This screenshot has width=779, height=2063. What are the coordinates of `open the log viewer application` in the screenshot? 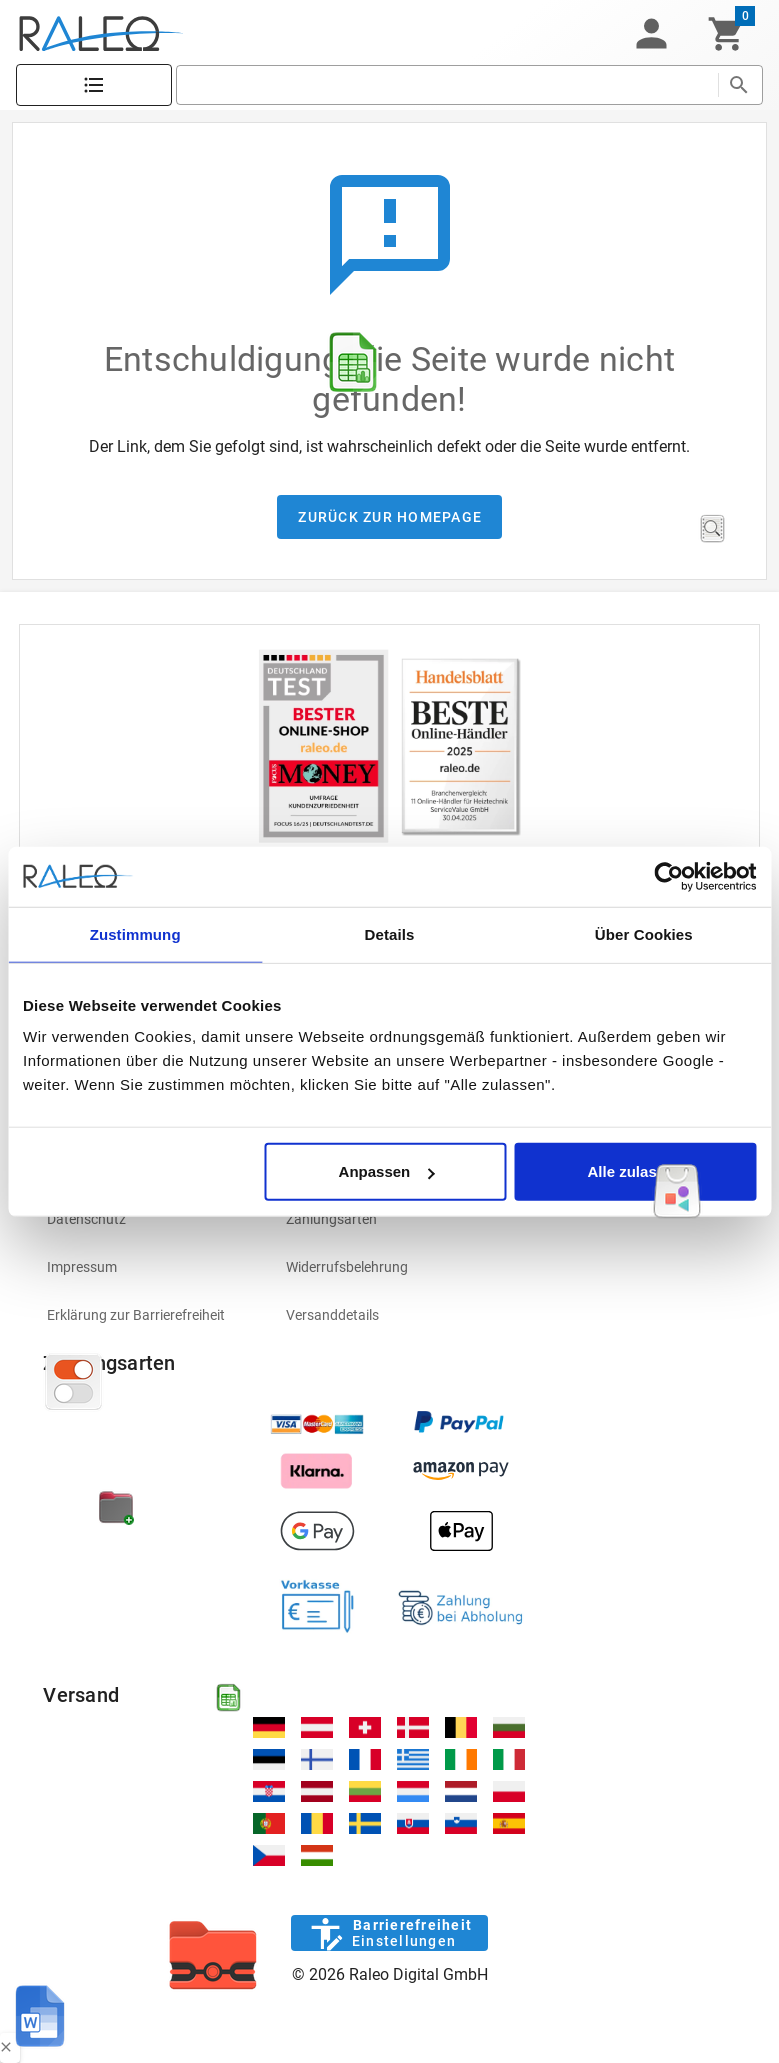 It's located at (712, 528).